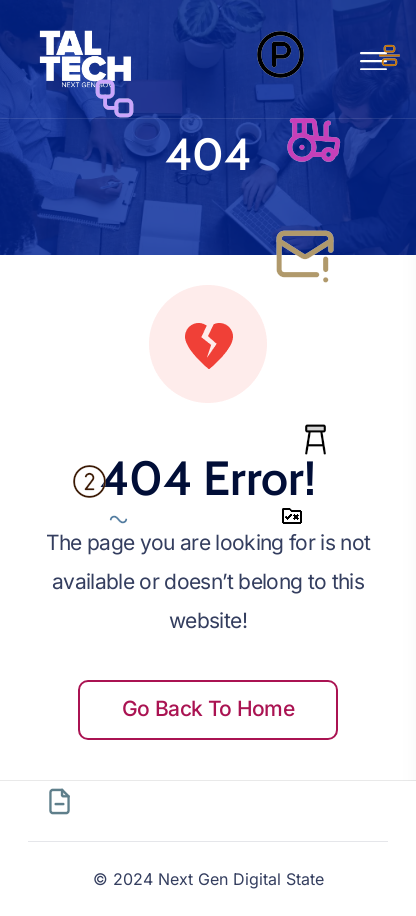  Describe the element at coordinates (389, 55) in the screenshot. I see `align objects to vertical center` at that location.